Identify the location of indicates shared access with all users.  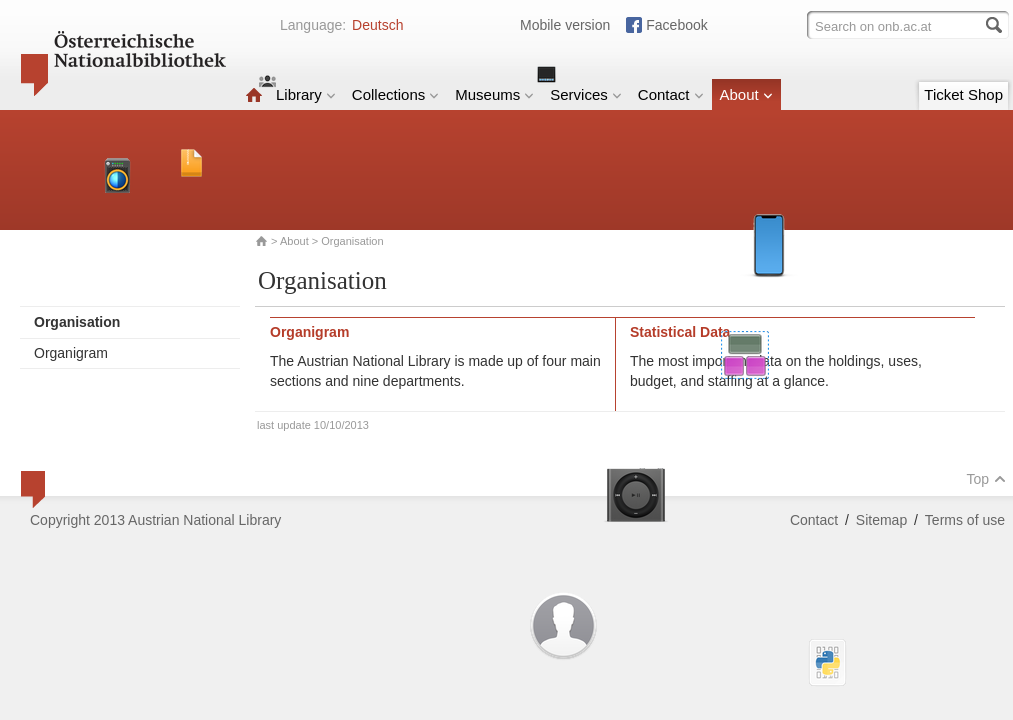
(267, 79).